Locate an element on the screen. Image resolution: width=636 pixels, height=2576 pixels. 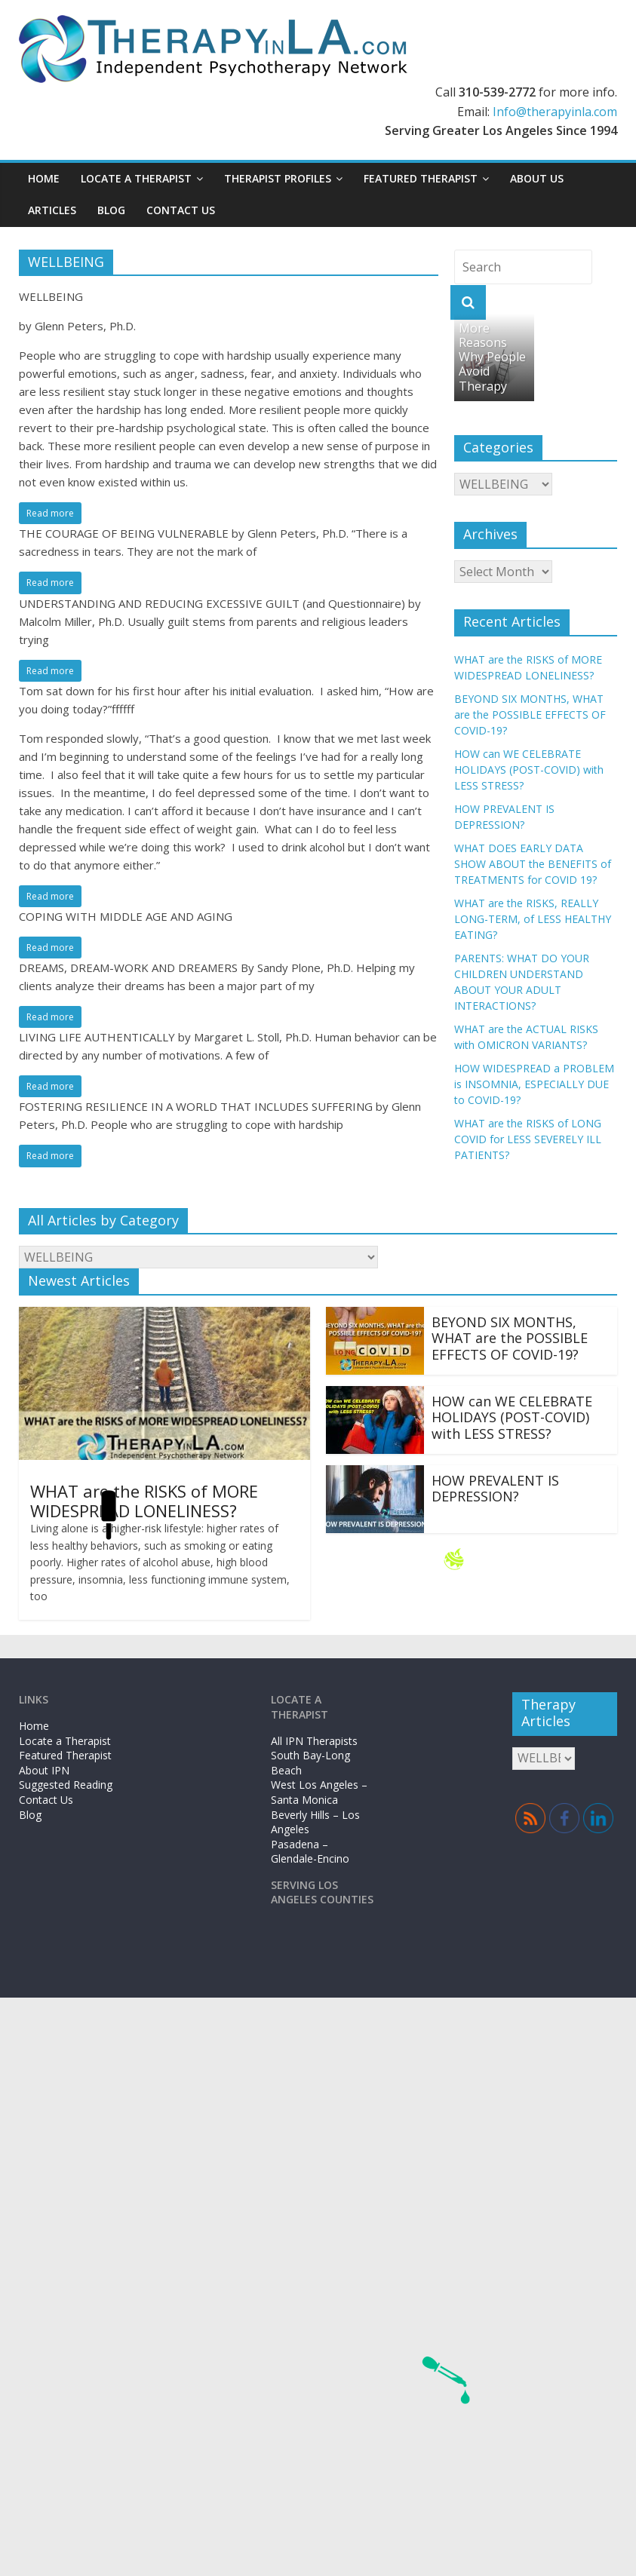
select ice pop or popsicle treat is located at coordinates (109, 1515).